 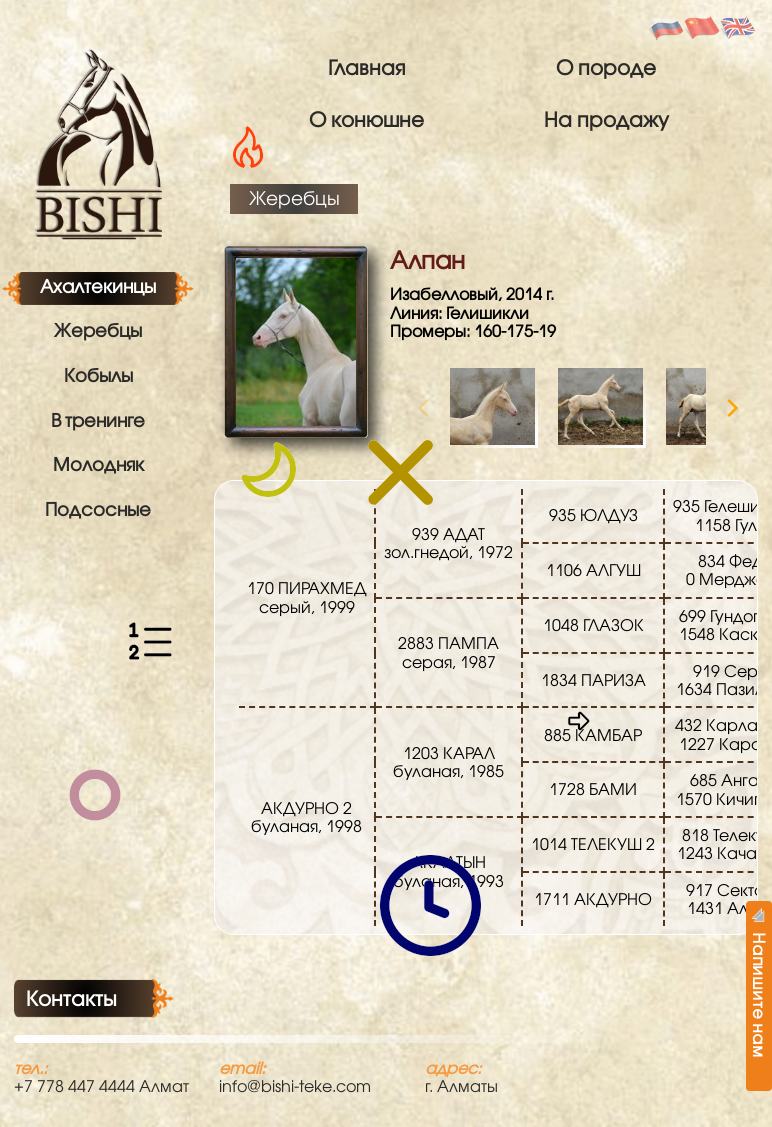 I want to click on view timestamp or time-related information, so click(x=430, y=905).